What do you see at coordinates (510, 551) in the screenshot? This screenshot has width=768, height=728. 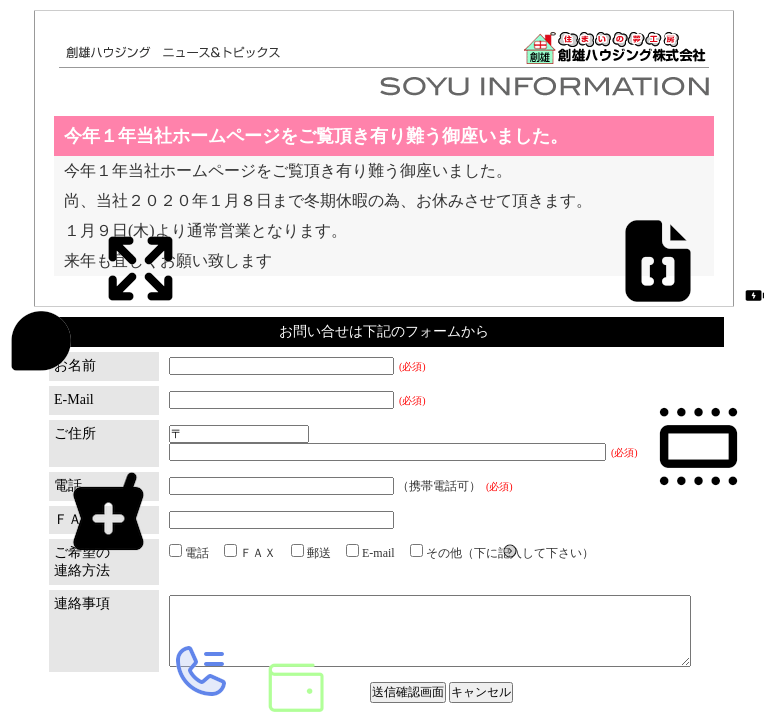 I see `go to next item or screen` at bounding box center [510, 551].